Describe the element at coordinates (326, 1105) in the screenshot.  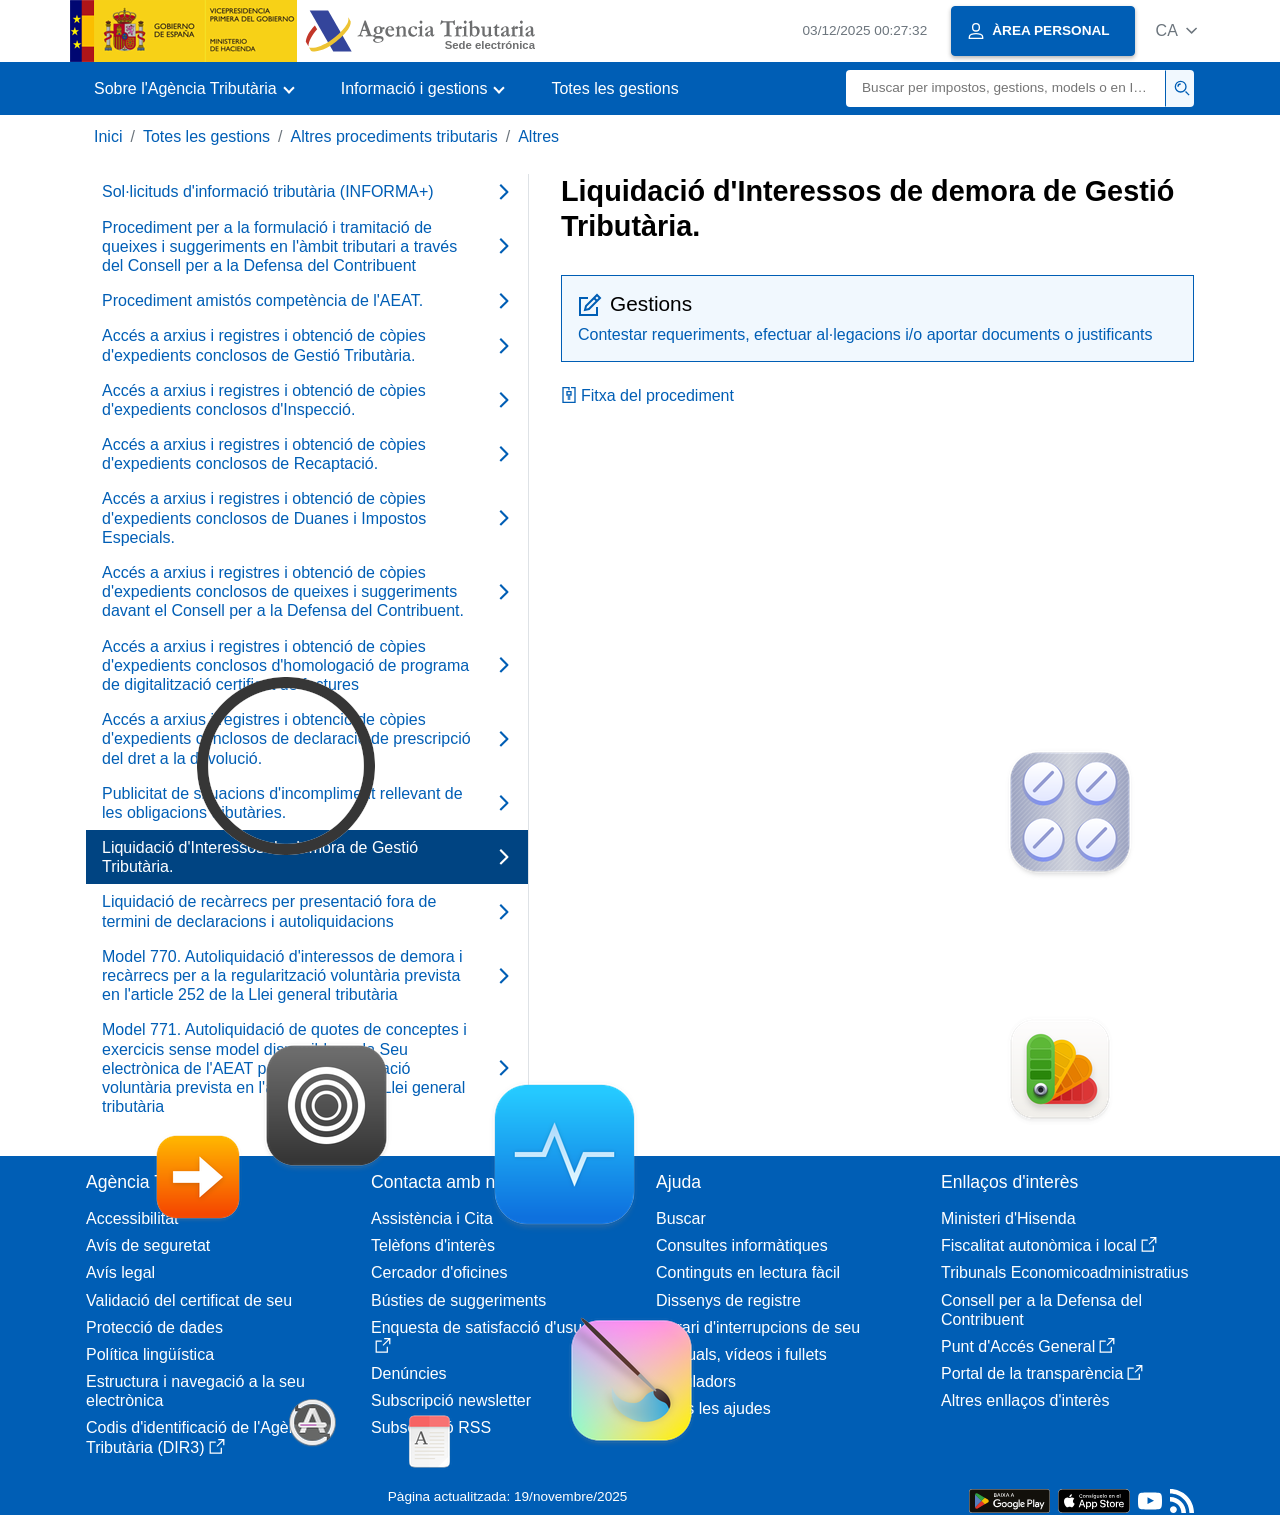
I see `open zen browser app` at that location.